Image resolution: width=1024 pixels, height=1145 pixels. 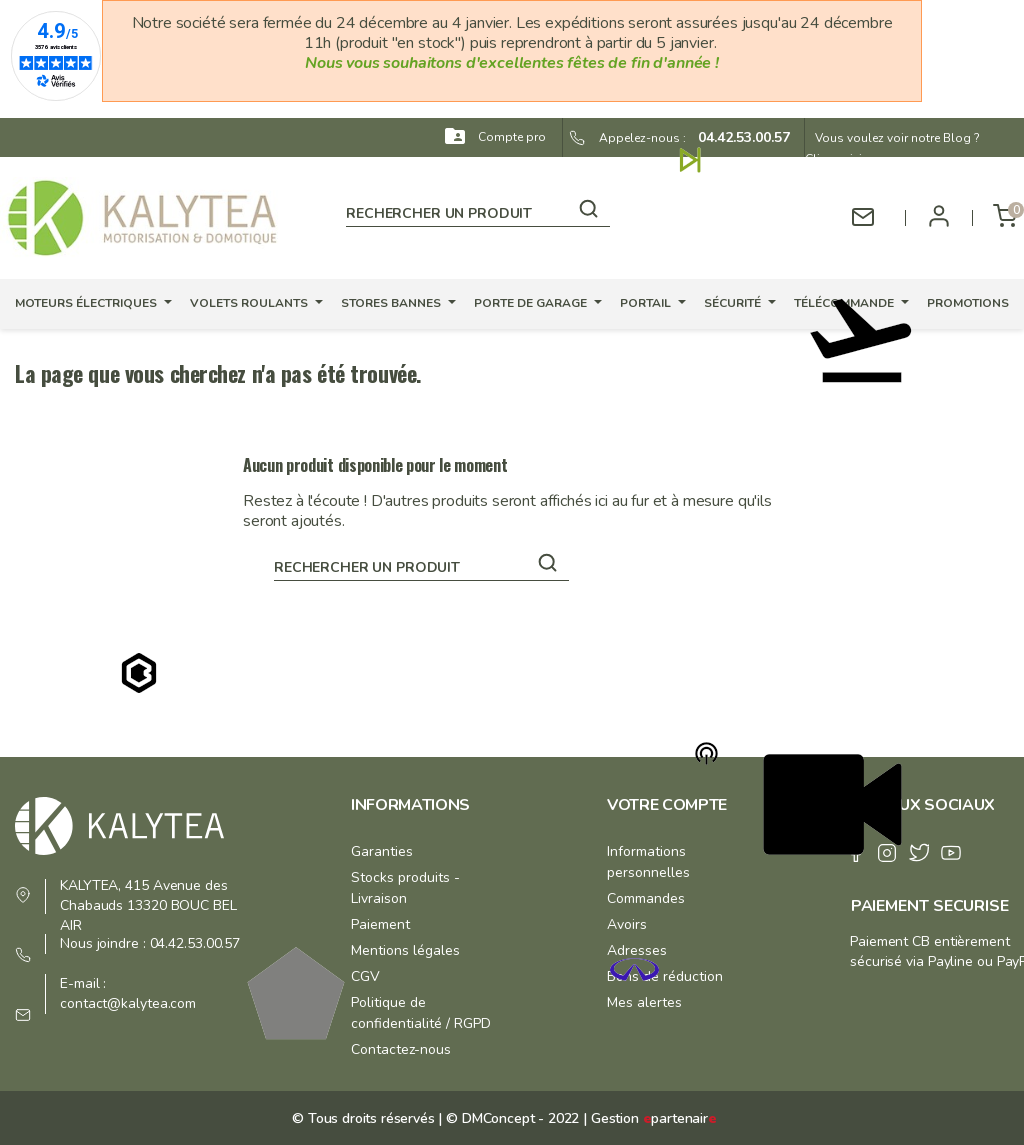 I want to click on pentagon shape tool for design applications, so click(x=296, y=998).